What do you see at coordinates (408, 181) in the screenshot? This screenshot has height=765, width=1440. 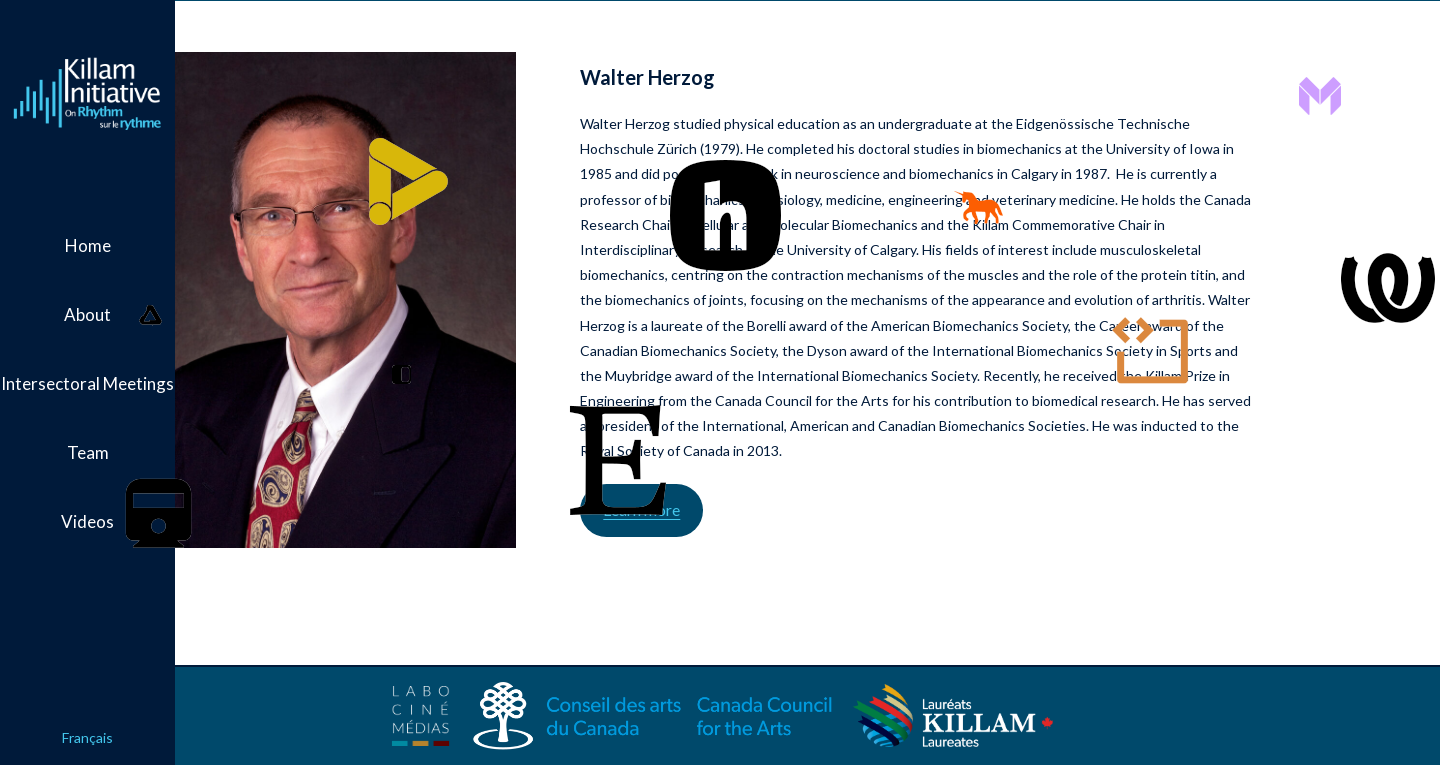 I see `Google Display & Video 360 app or service` at bounding box center [408, 181].